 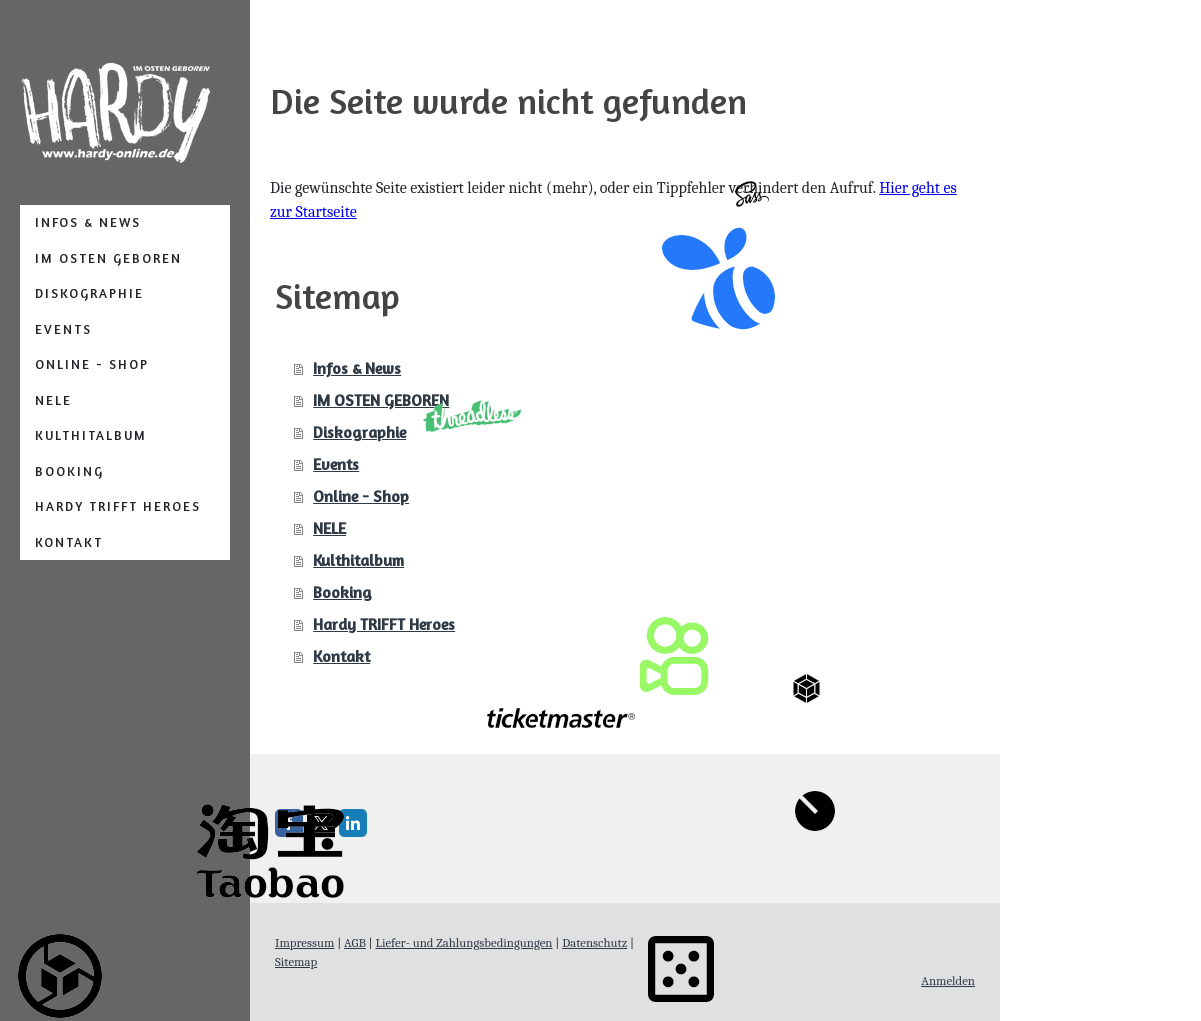 What do you see at coordinates (815, 811) in the screenshot?
I see `scan a QR code or barcode` at bounding box center [815, 811].